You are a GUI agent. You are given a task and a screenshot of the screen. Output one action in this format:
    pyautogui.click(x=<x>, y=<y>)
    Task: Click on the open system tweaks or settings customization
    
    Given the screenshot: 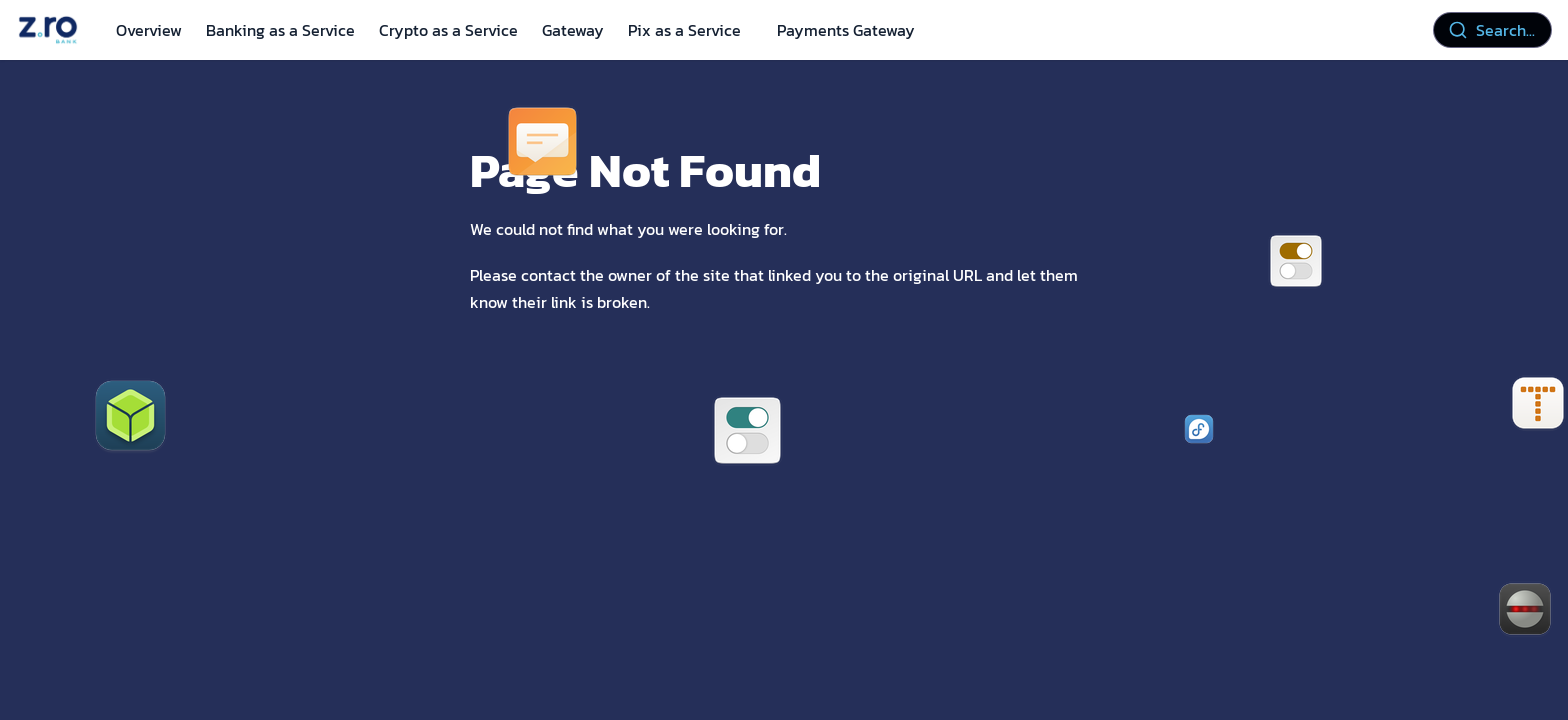 What is the action you would take?
    pyautogui.click(x=747, y=430)
    